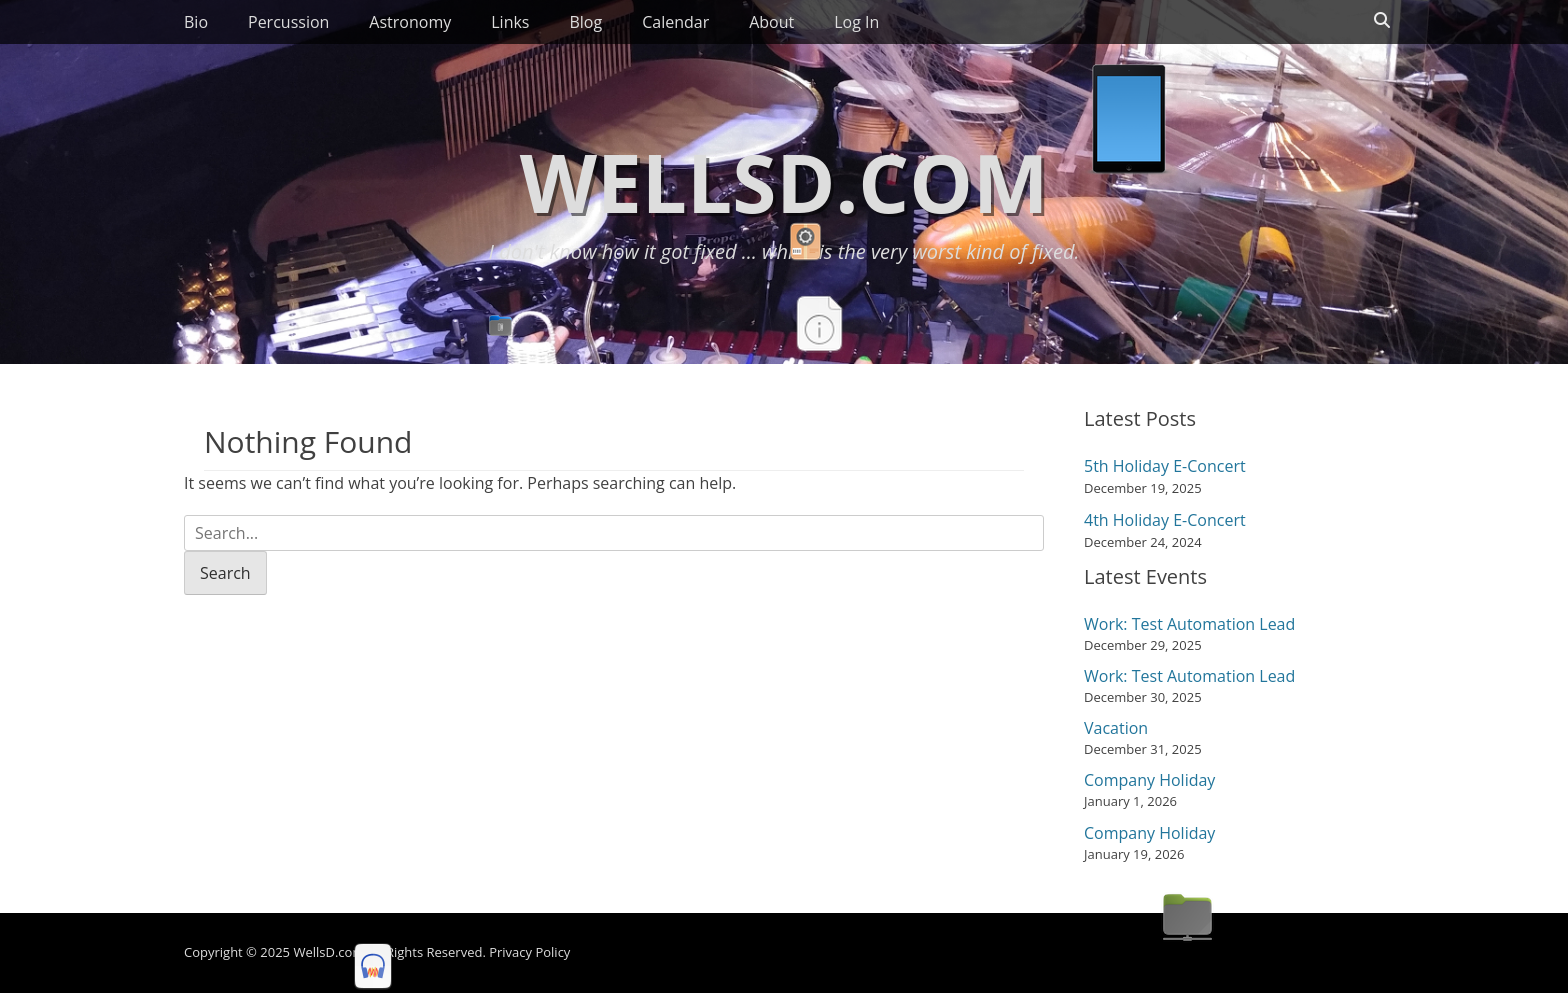 Image resolution: width=1568 pixels, height=993 pixels. Describe the element at coordinates (373, 966) in the screenshot. I see `an audacity audio project file` at that location.